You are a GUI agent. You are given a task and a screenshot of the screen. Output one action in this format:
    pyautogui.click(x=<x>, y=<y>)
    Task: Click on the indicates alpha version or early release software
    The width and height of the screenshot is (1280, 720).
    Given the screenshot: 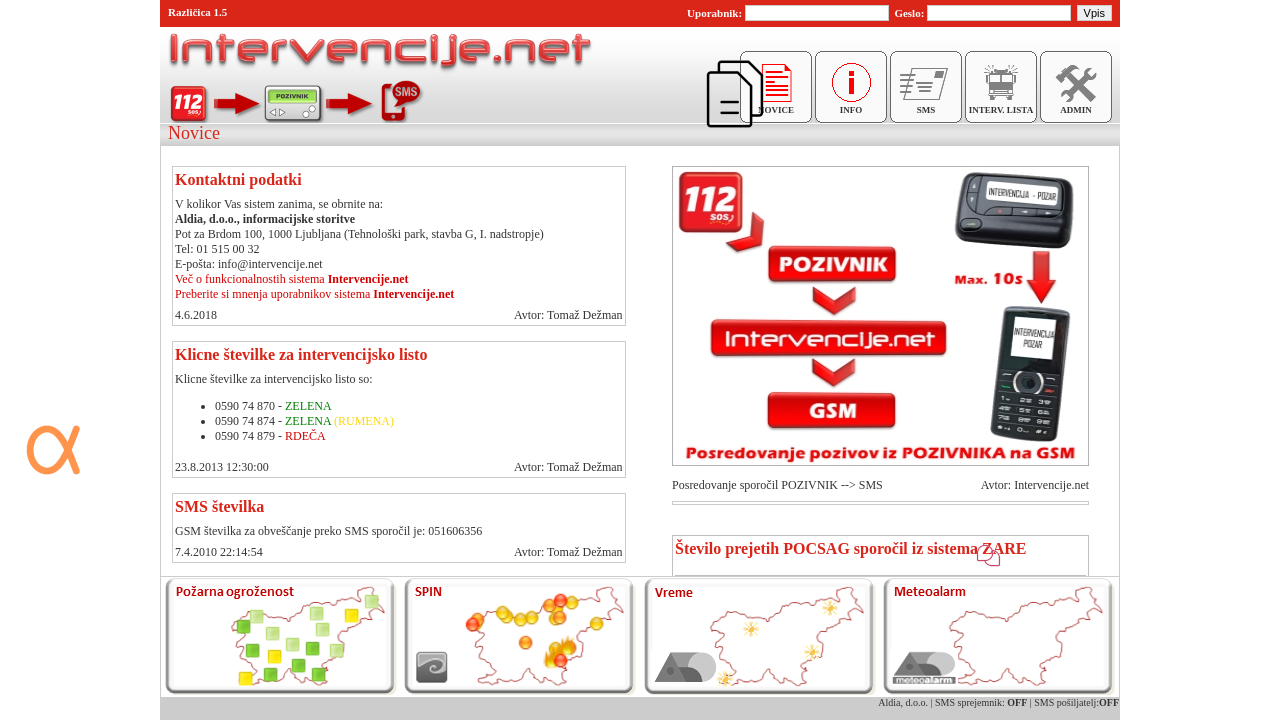 What is the action you would take?
    pyautogui.click(x=55, y=450)
    